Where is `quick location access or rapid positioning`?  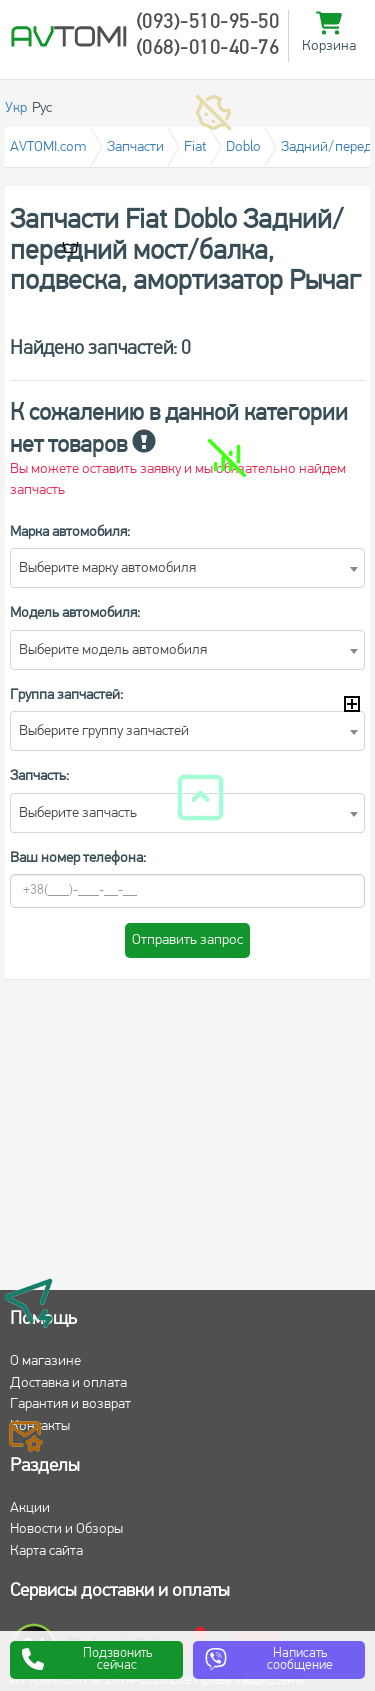 quick location access or rapid positioning is located at coordinates (29, 1302).